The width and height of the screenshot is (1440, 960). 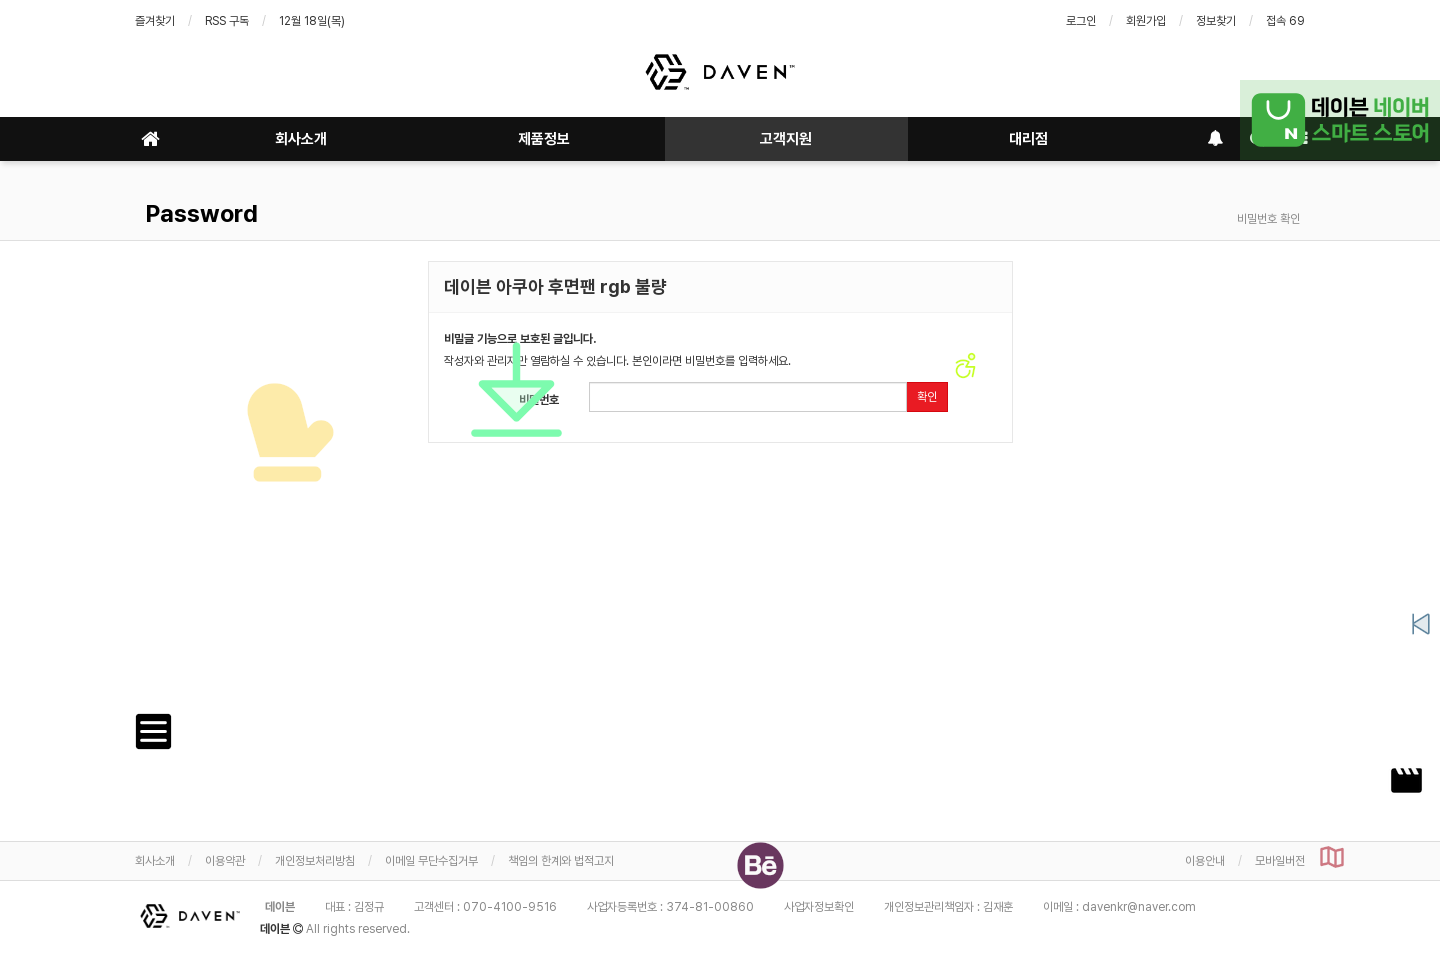 What do you see at coordinates (1406, 780) in the screenshot?
I see `create a new video or movie project` at bounding box center [1406, 780].